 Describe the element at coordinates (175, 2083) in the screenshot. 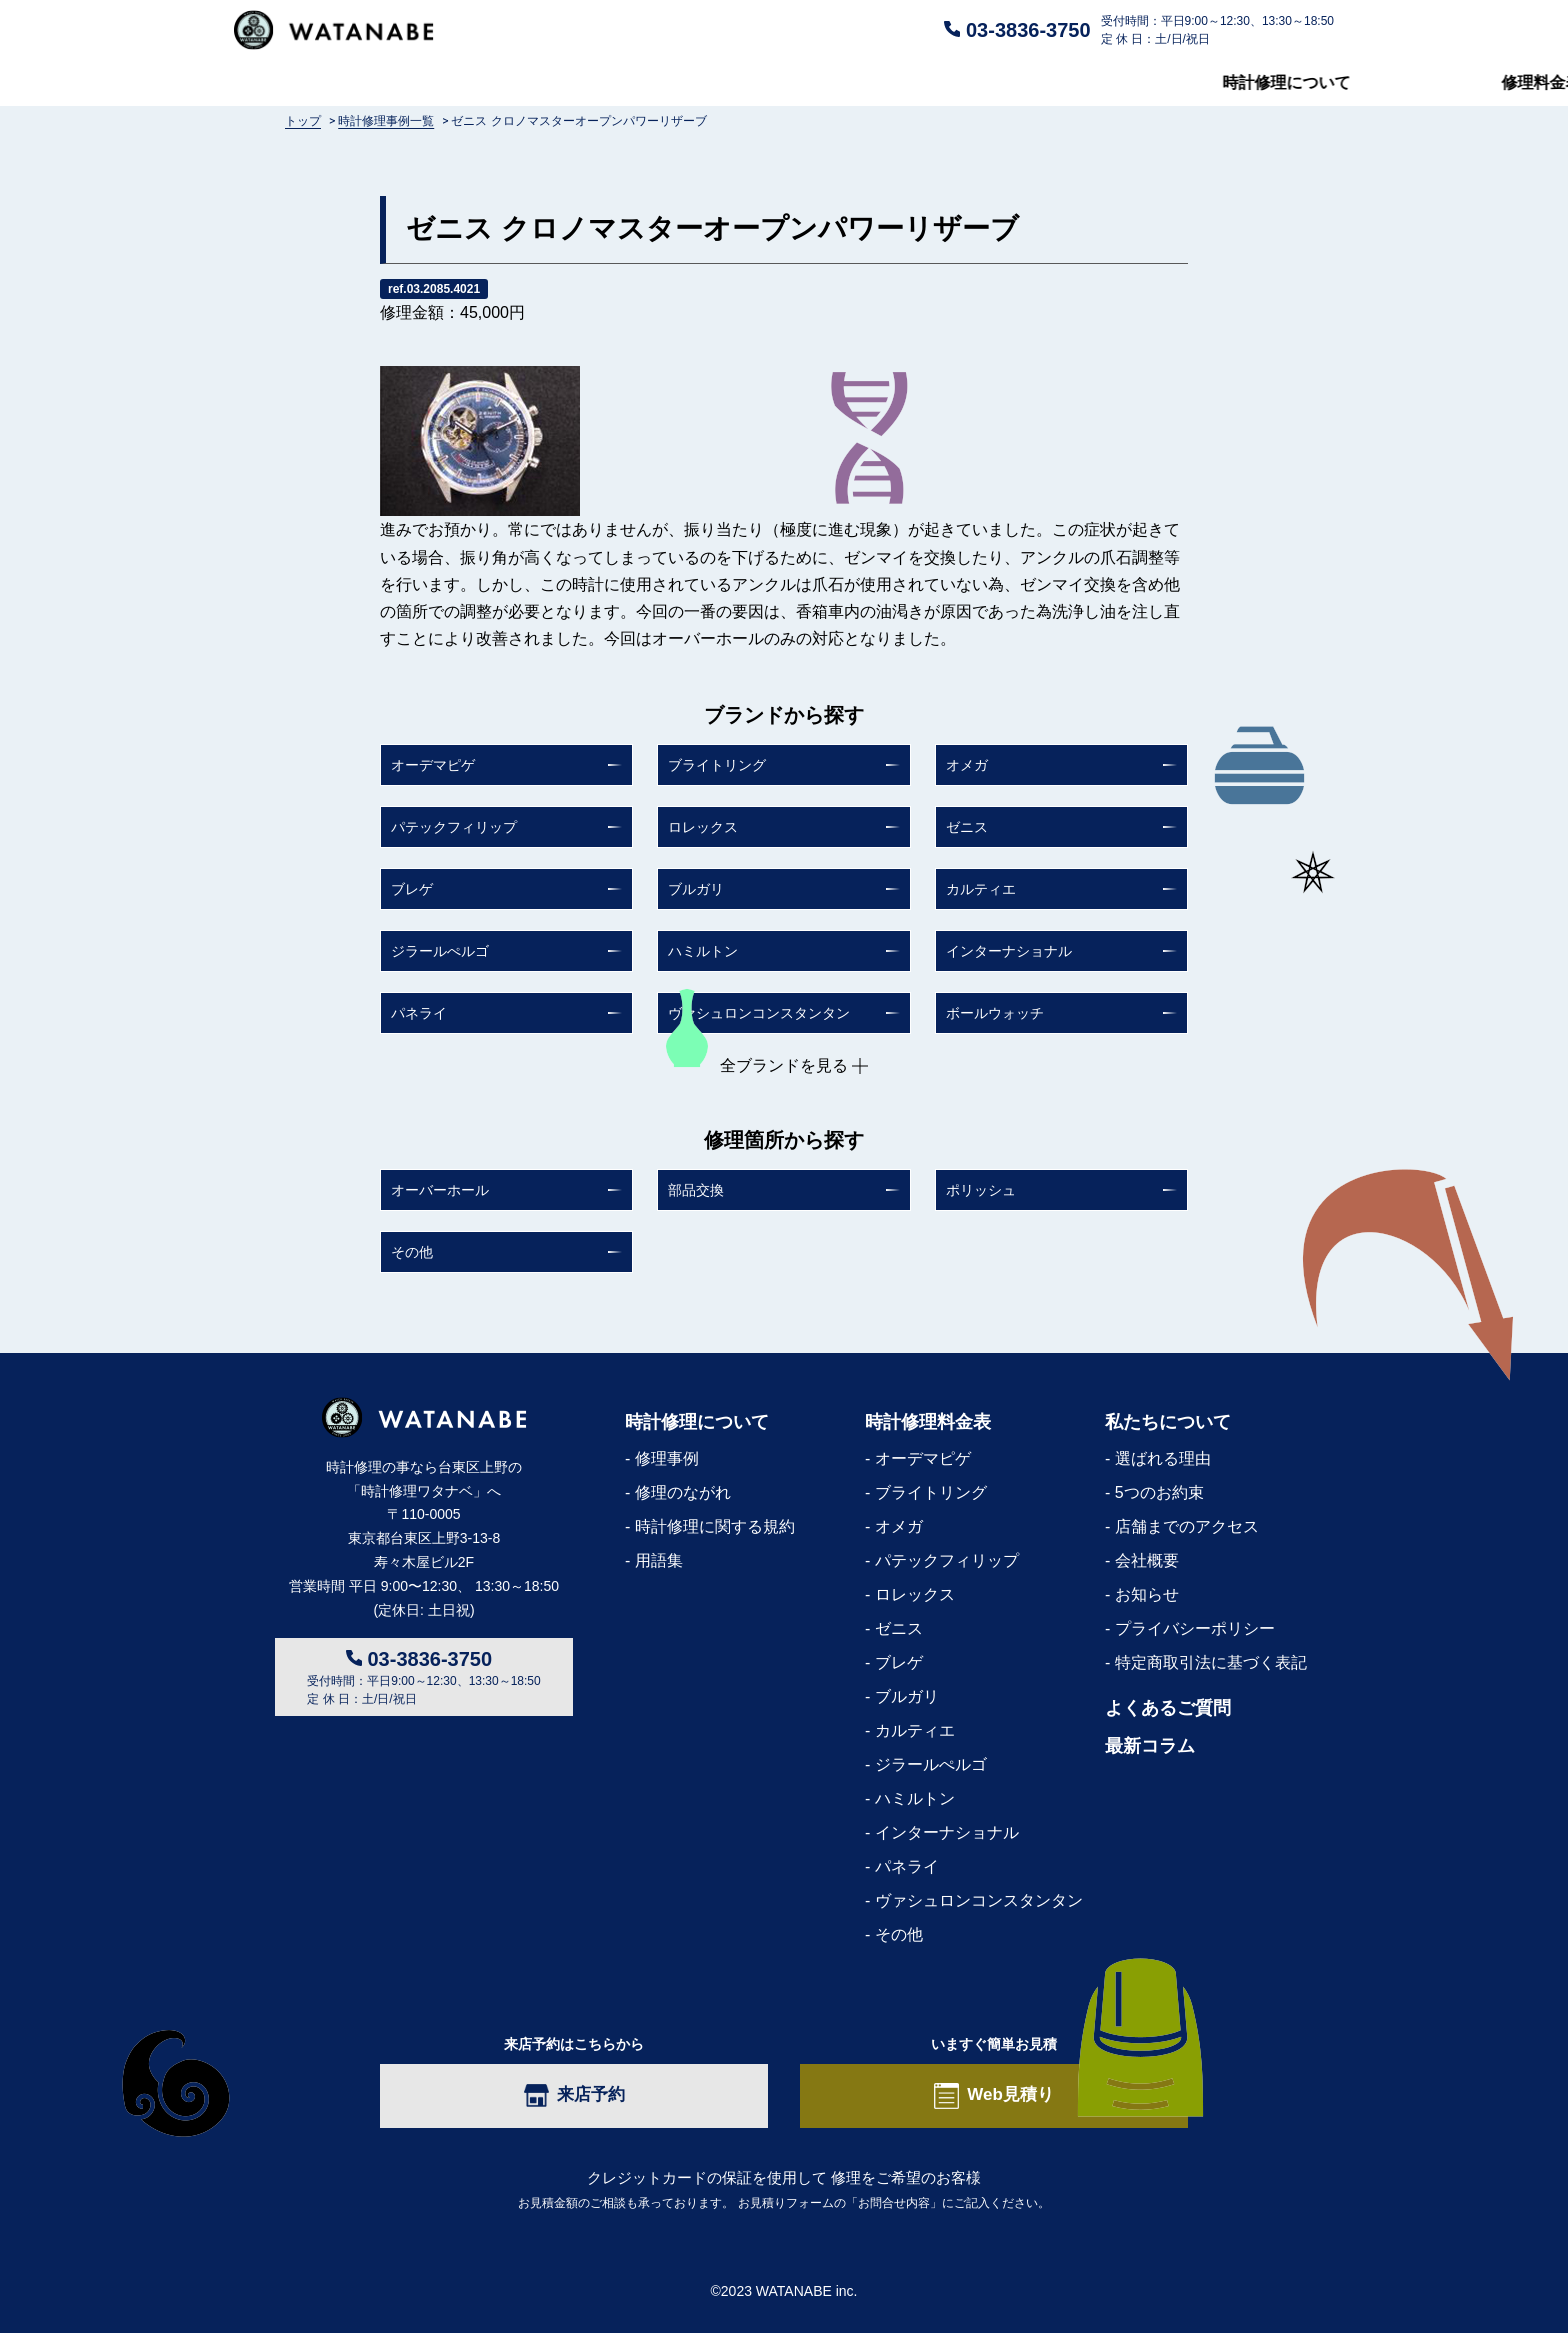

I see `indicates weather conditions in a game interface` at that location.